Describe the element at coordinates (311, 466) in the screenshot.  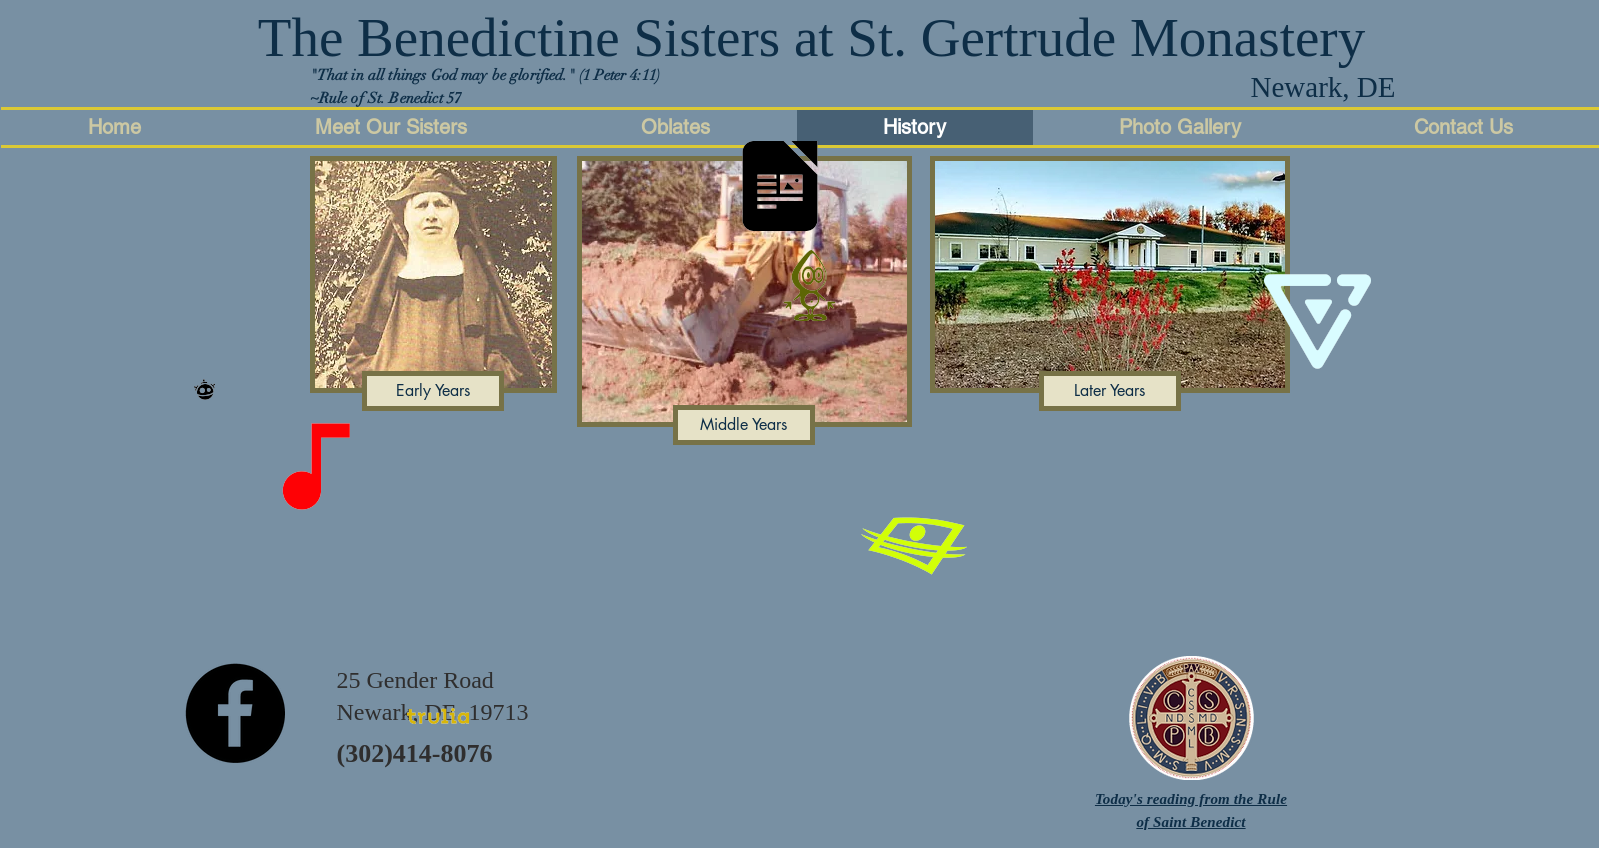
I see `access music library or player` at that location.